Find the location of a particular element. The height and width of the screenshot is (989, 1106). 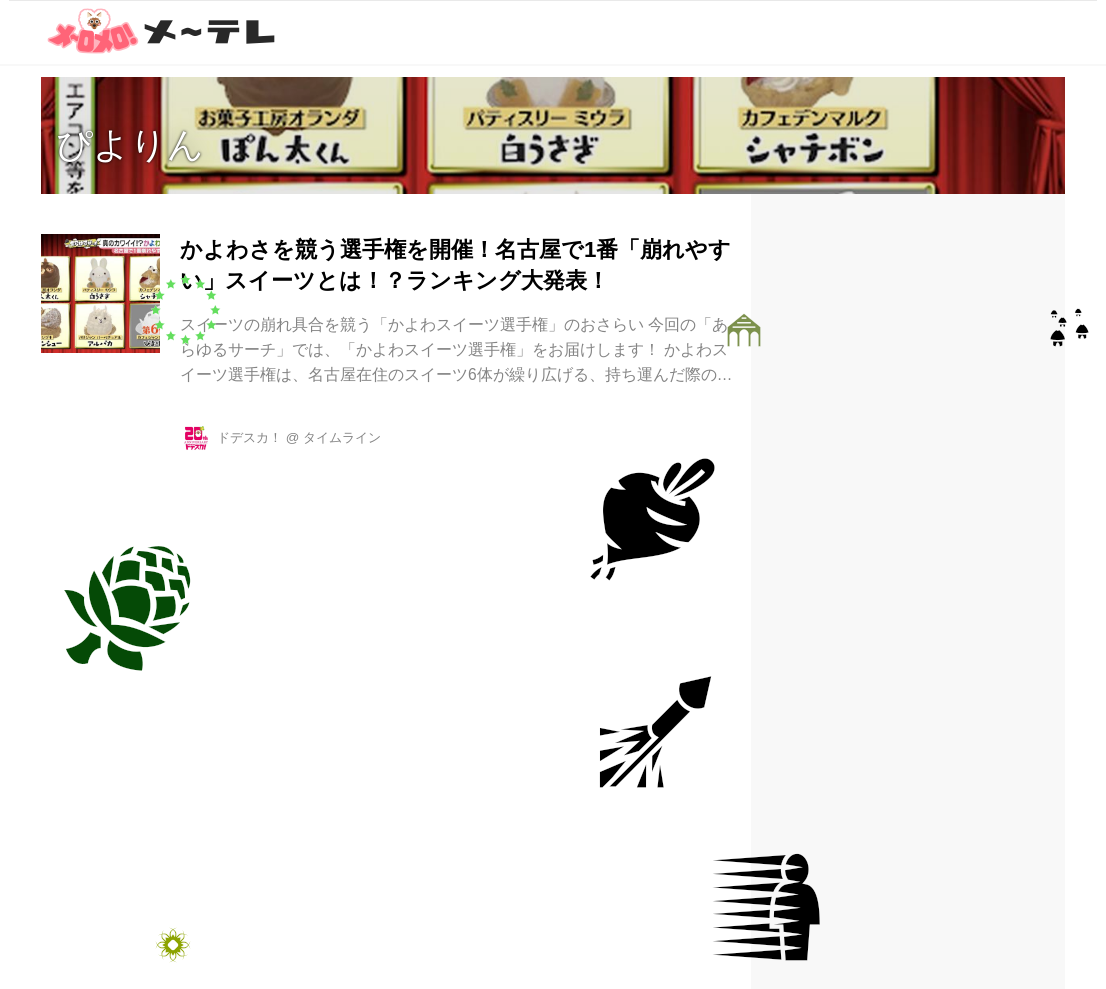

decorative design element or divider is located at coordinates (173, 945).